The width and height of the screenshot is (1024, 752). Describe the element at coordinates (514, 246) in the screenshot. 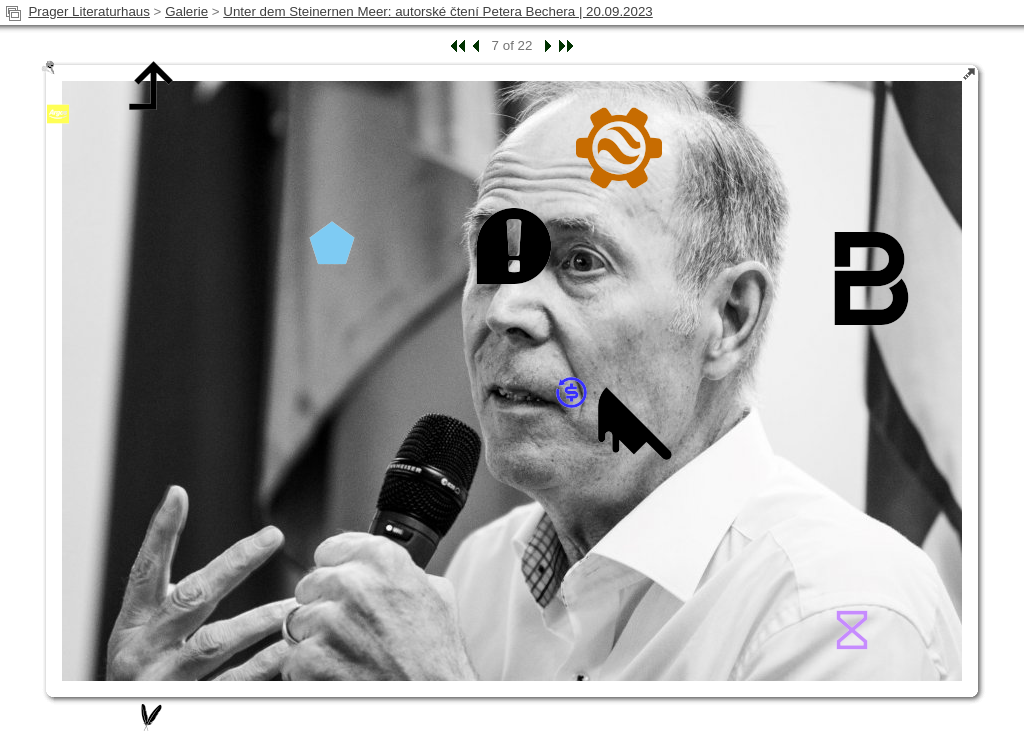

I see `check service outage status on Downdetector` at that location.